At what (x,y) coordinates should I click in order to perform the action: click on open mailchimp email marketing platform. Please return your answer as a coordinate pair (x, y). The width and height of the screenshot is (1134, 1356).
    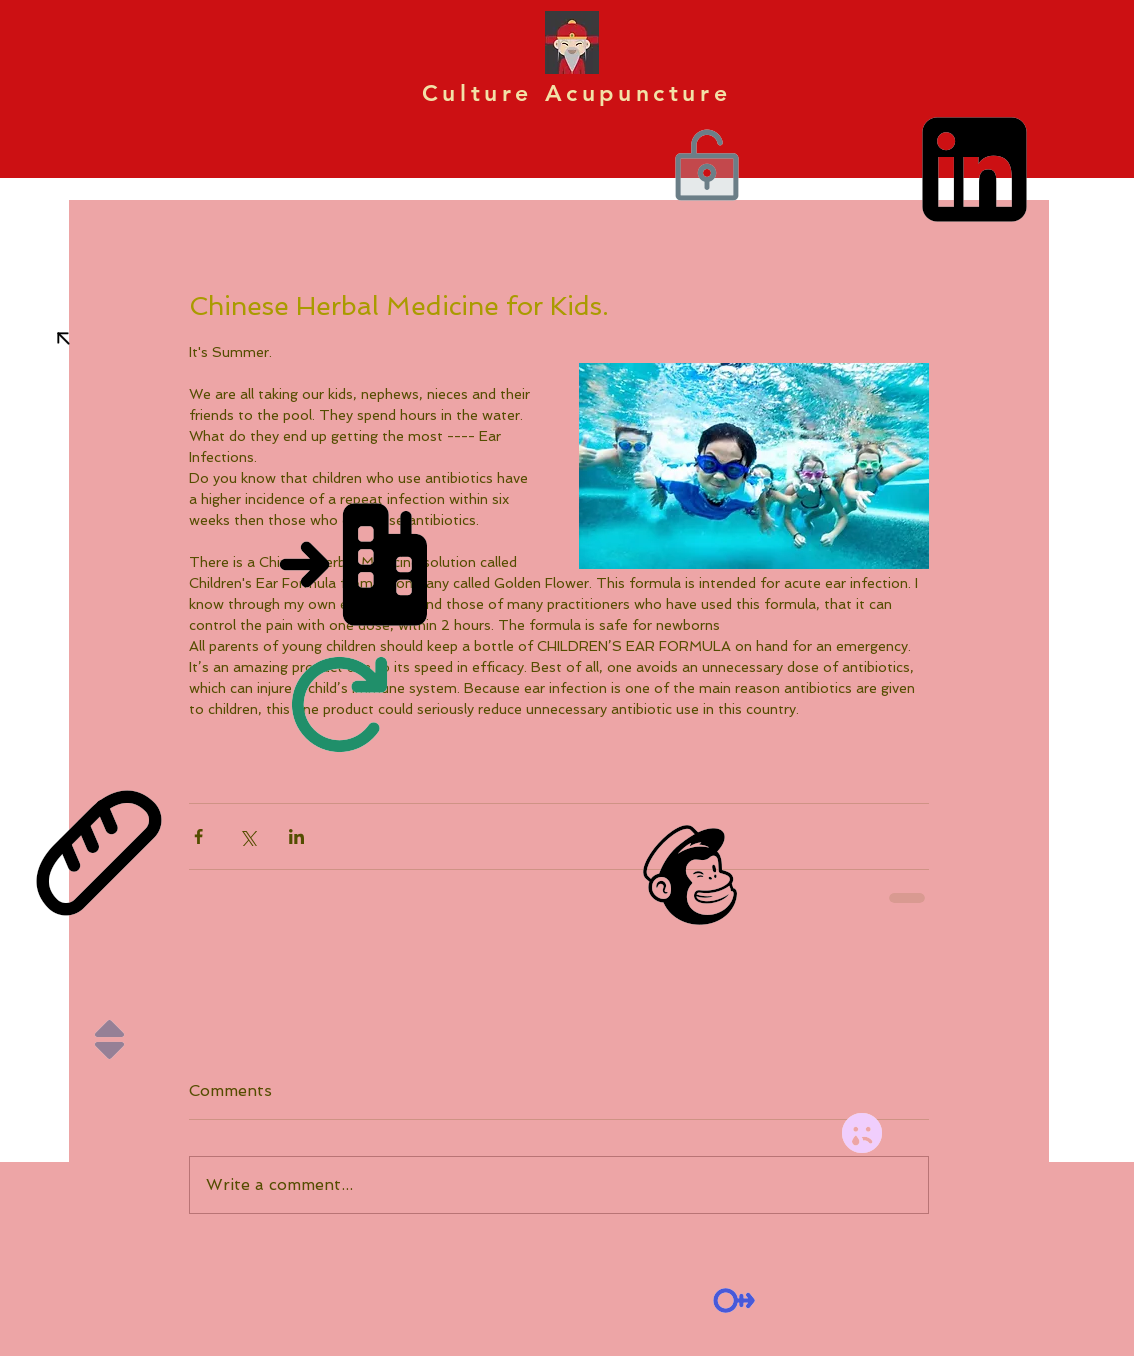
    Looking at the image, I should click on (690, 875).